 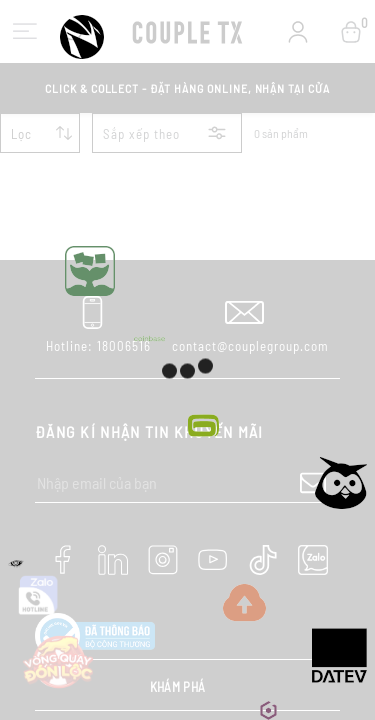 I want to click on access DATEV accounting software, so click(x=339, y=655).